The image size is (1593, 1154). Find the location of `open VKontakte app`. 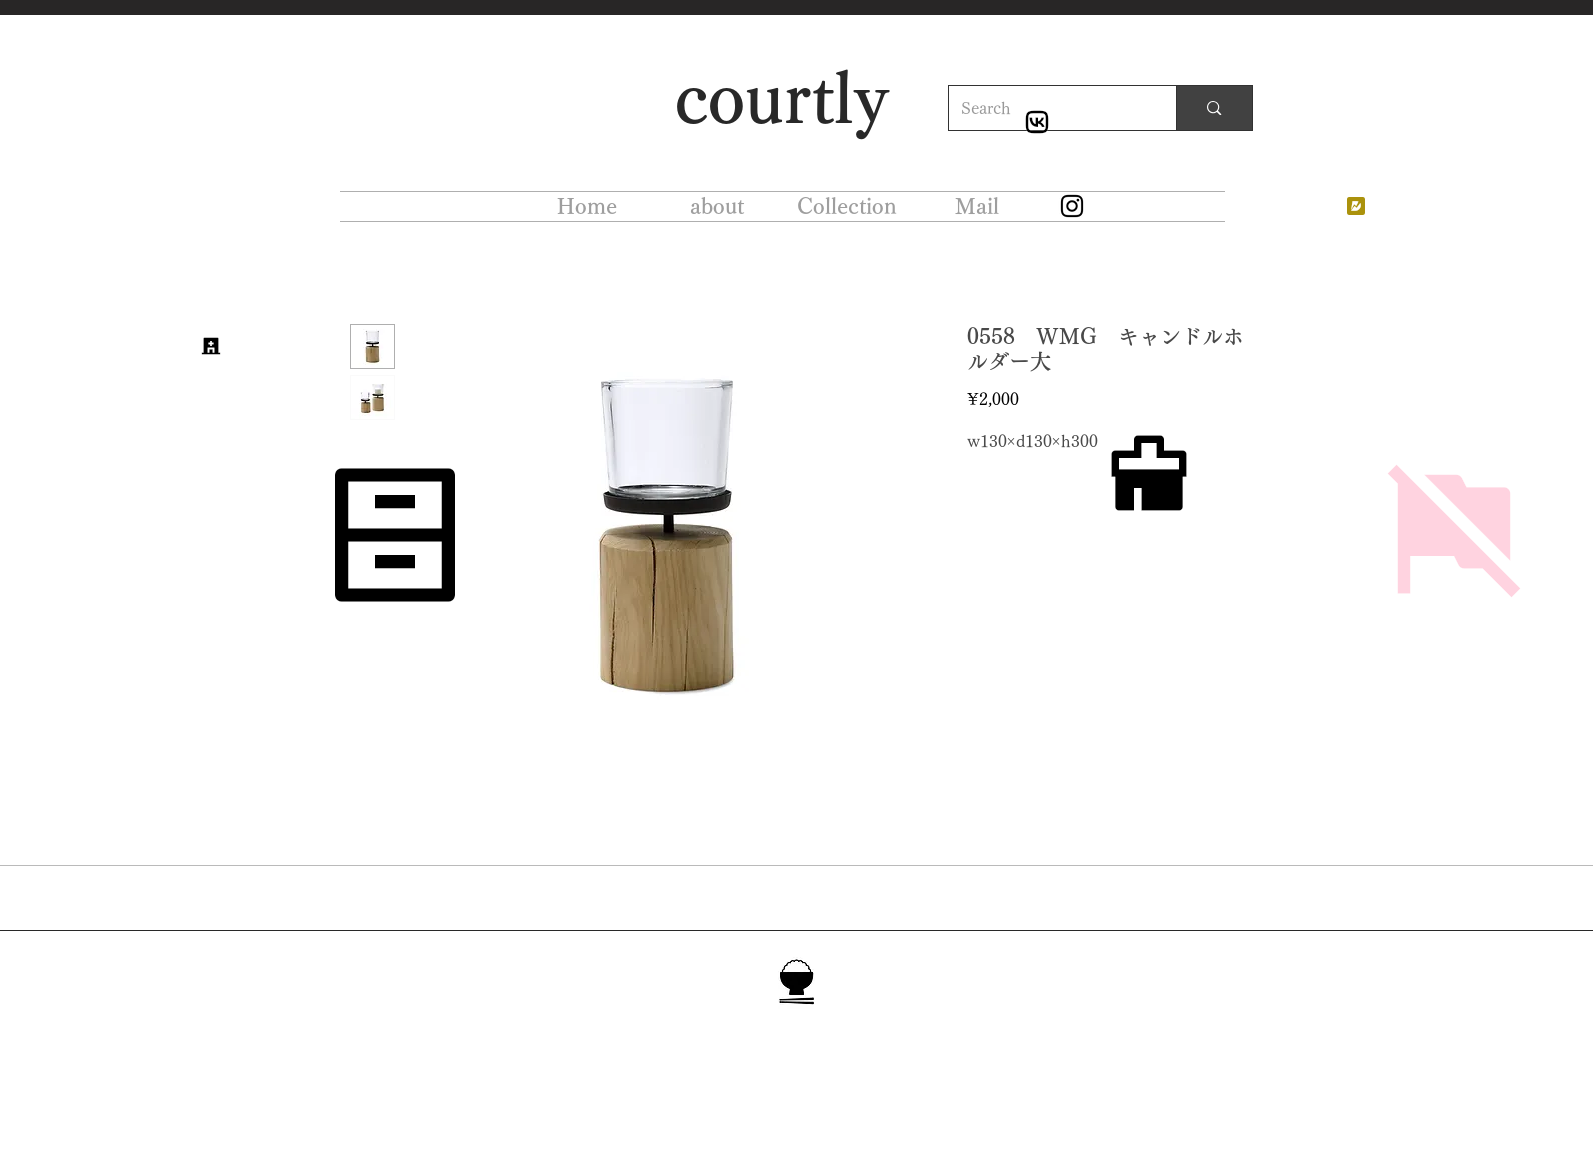

open VKontakte app is located at coordinates (1037, 122).